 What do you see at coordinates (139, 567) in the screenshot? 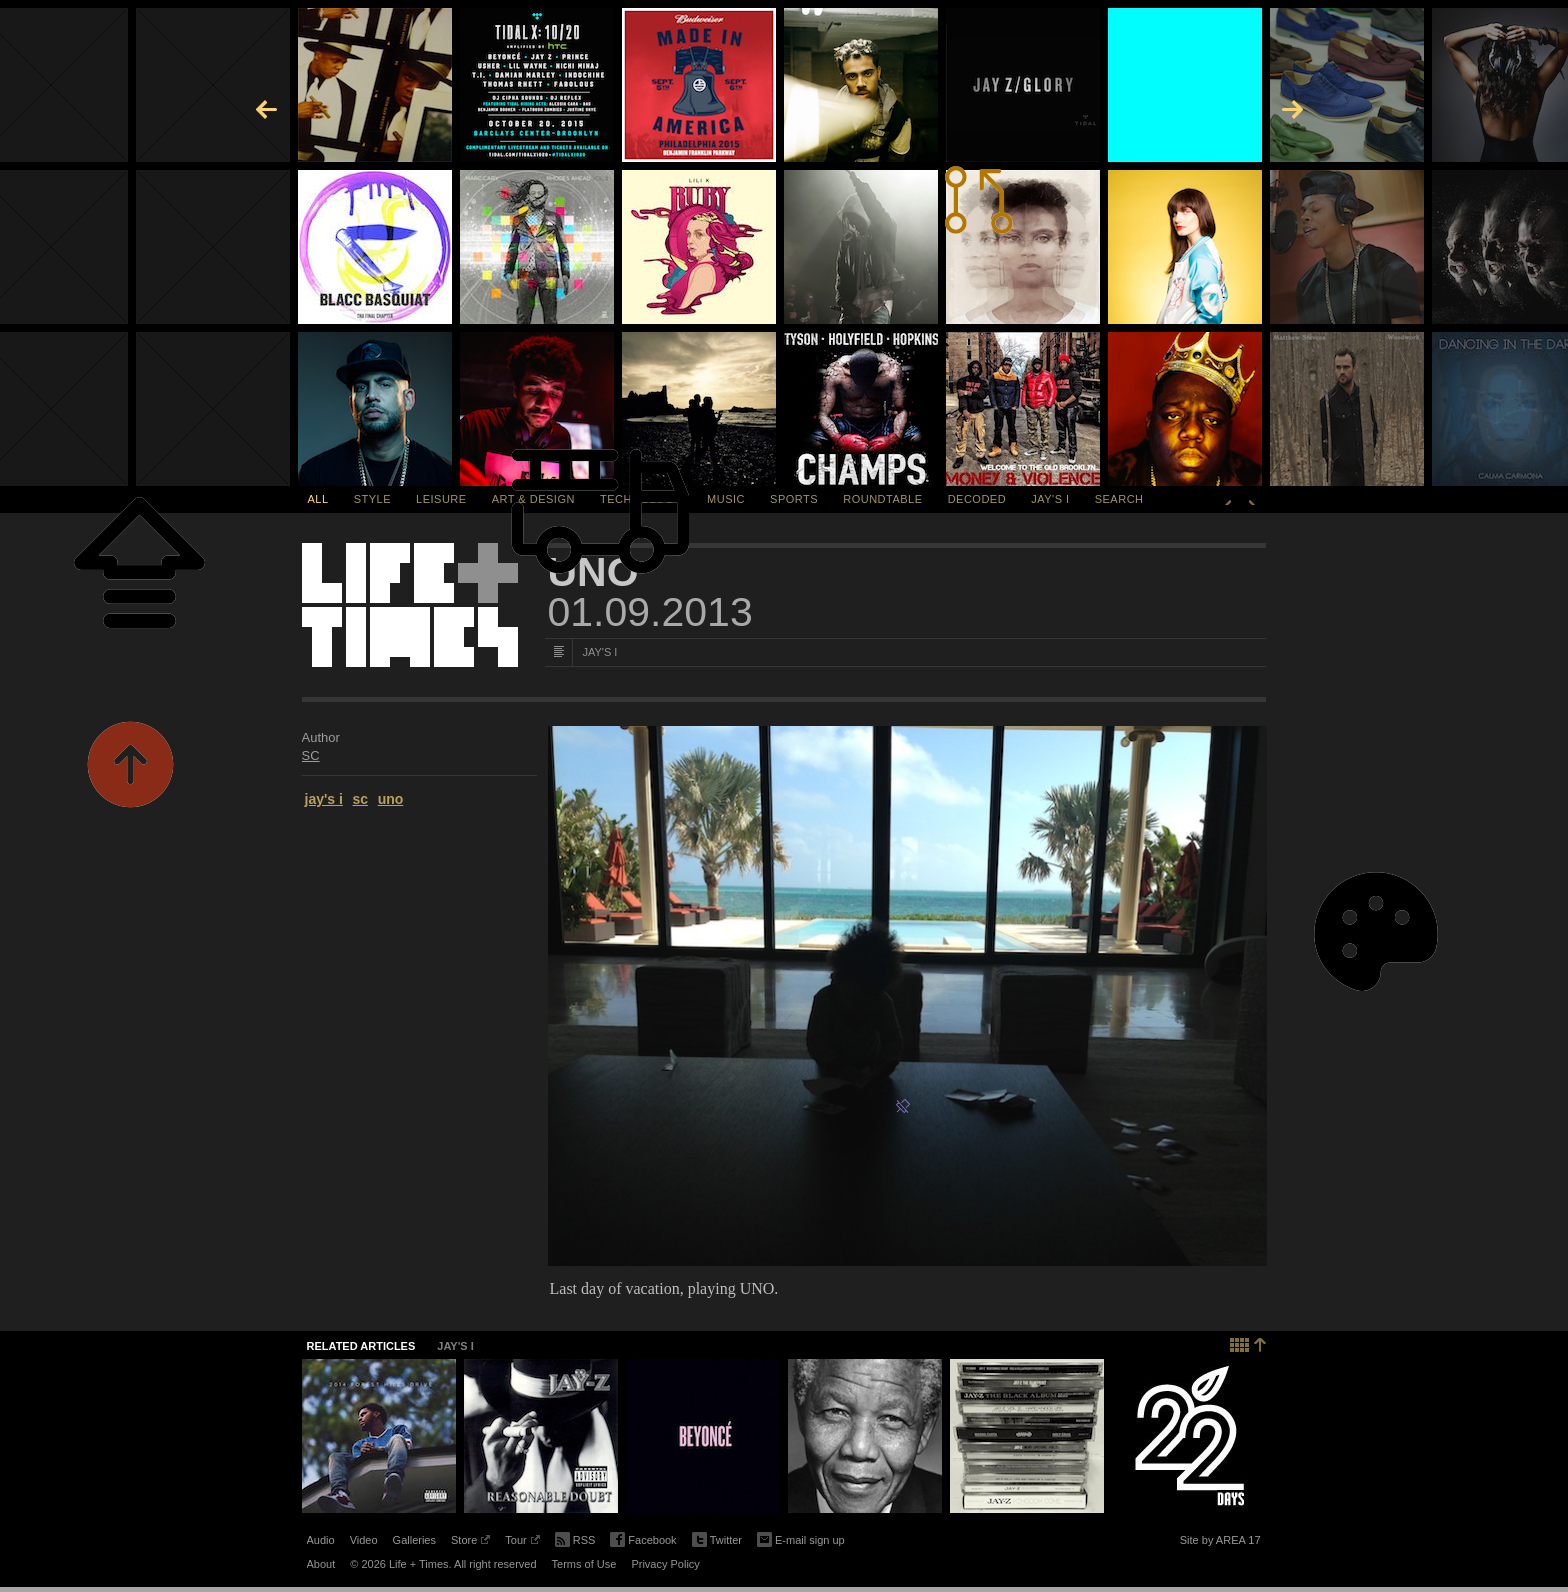
I see `upload multiple files` at bounding box center [139, 567].